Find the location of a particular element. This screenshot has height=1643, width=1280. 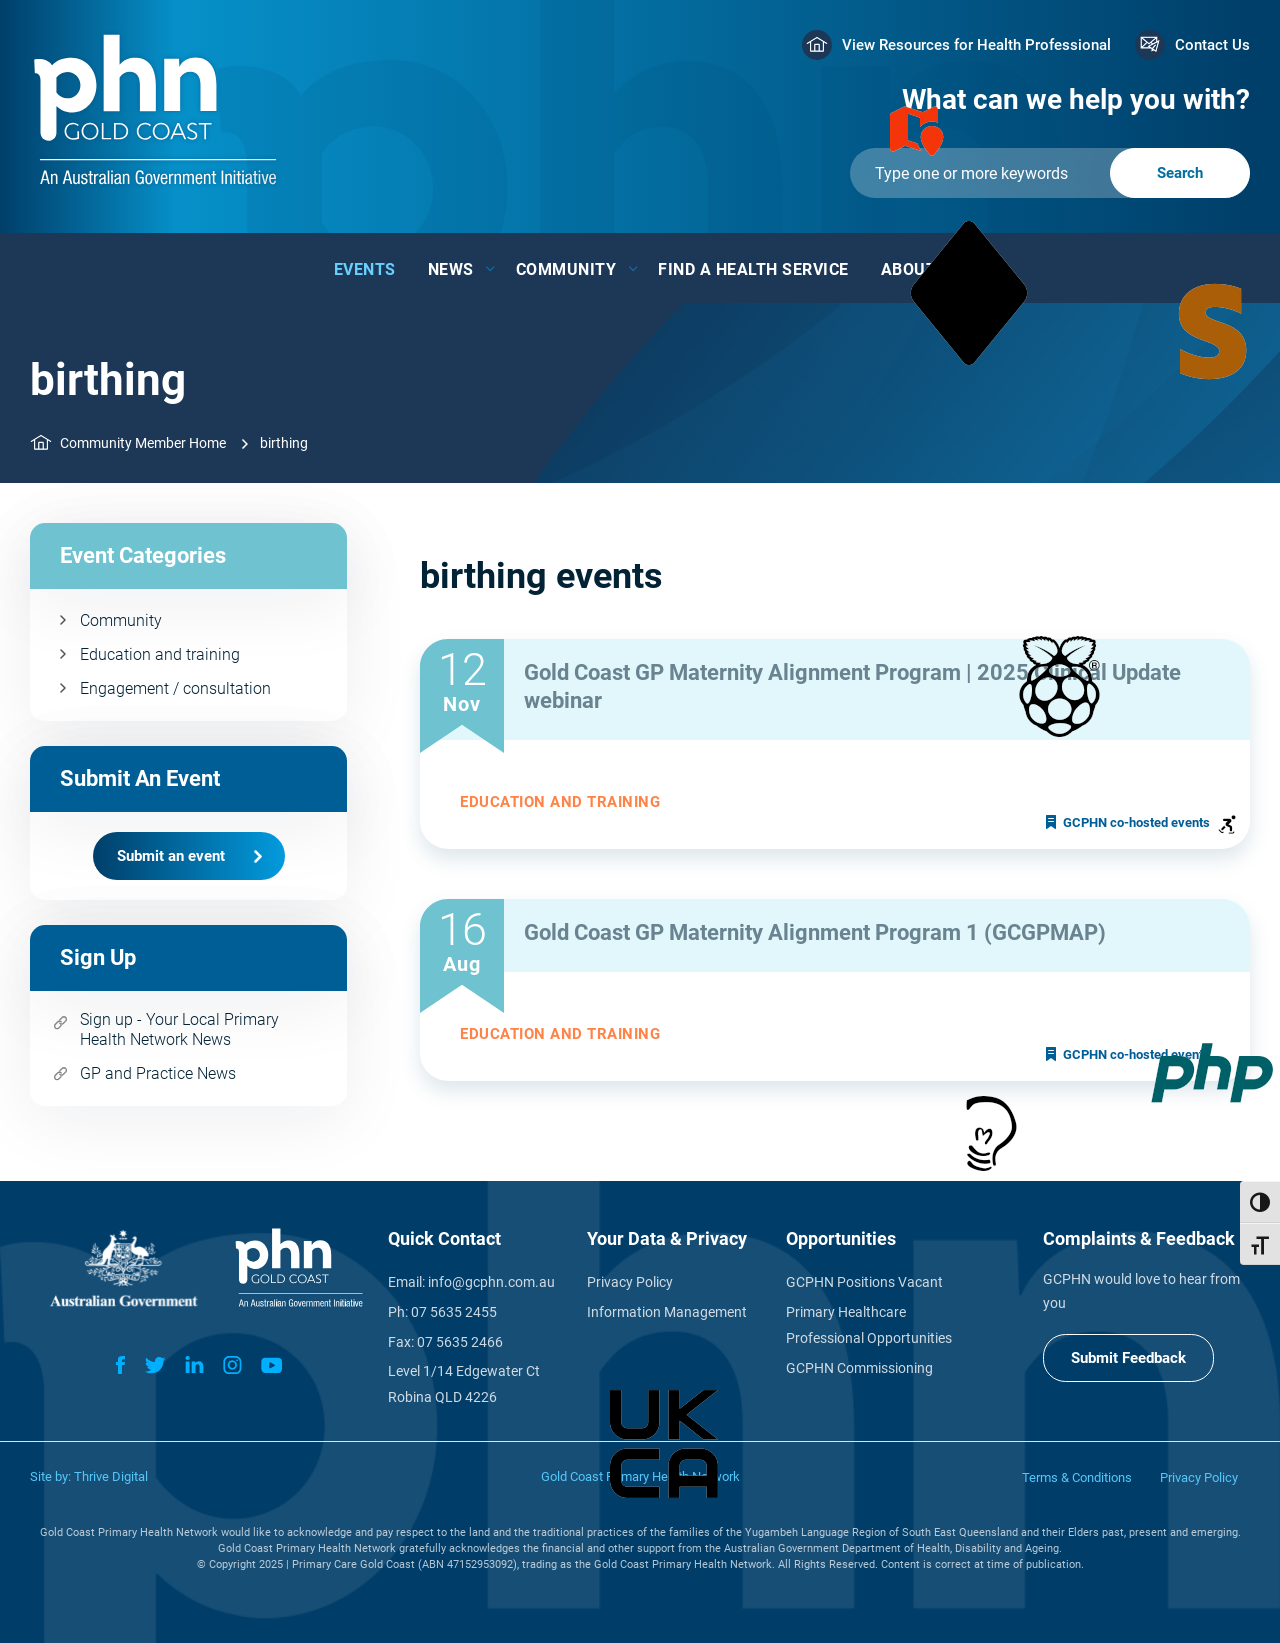

view map with marked location is located at coordinates (914, 129).